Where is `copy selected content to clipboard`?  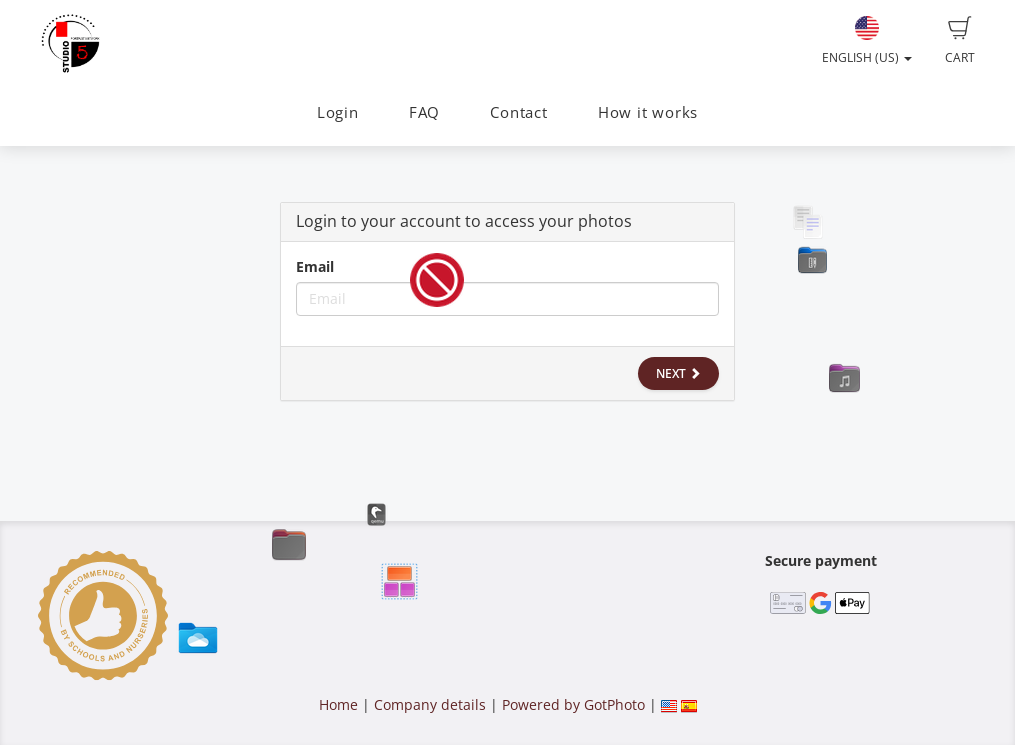
copy selected content to clipboard is located at coordinates (808, 222).